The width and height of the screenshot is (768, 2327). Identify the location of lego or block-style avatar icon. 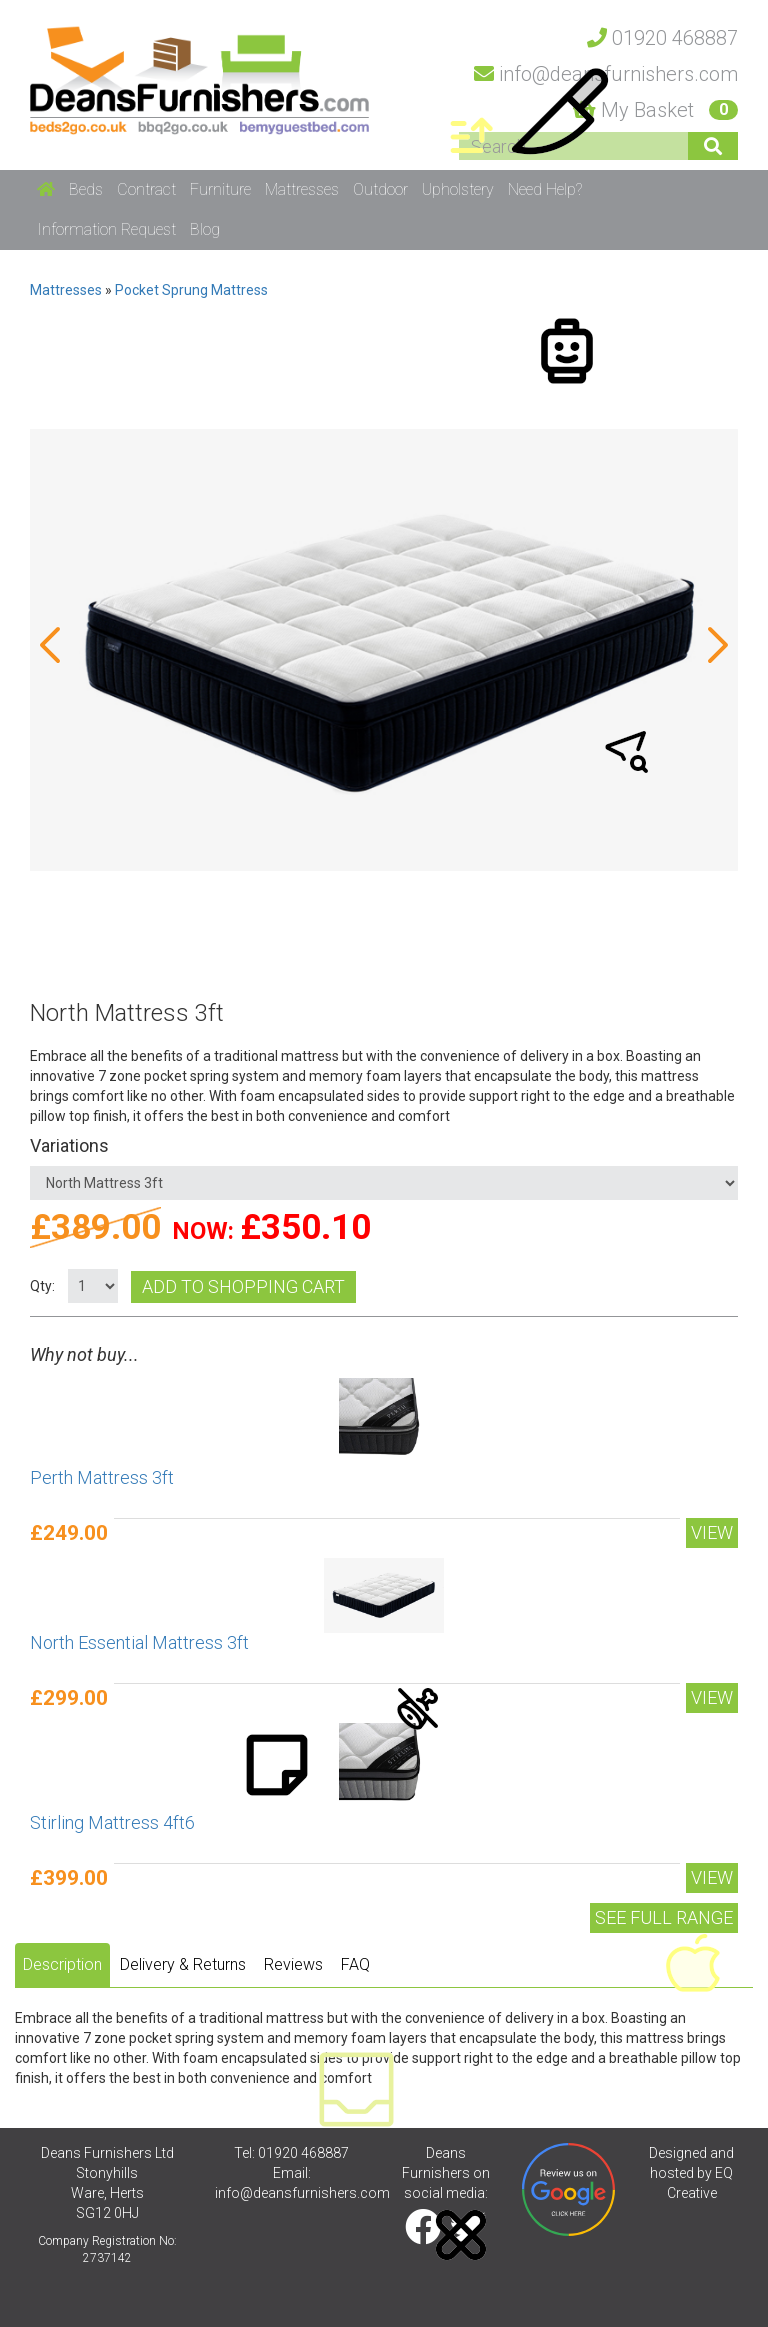
(567, 351).